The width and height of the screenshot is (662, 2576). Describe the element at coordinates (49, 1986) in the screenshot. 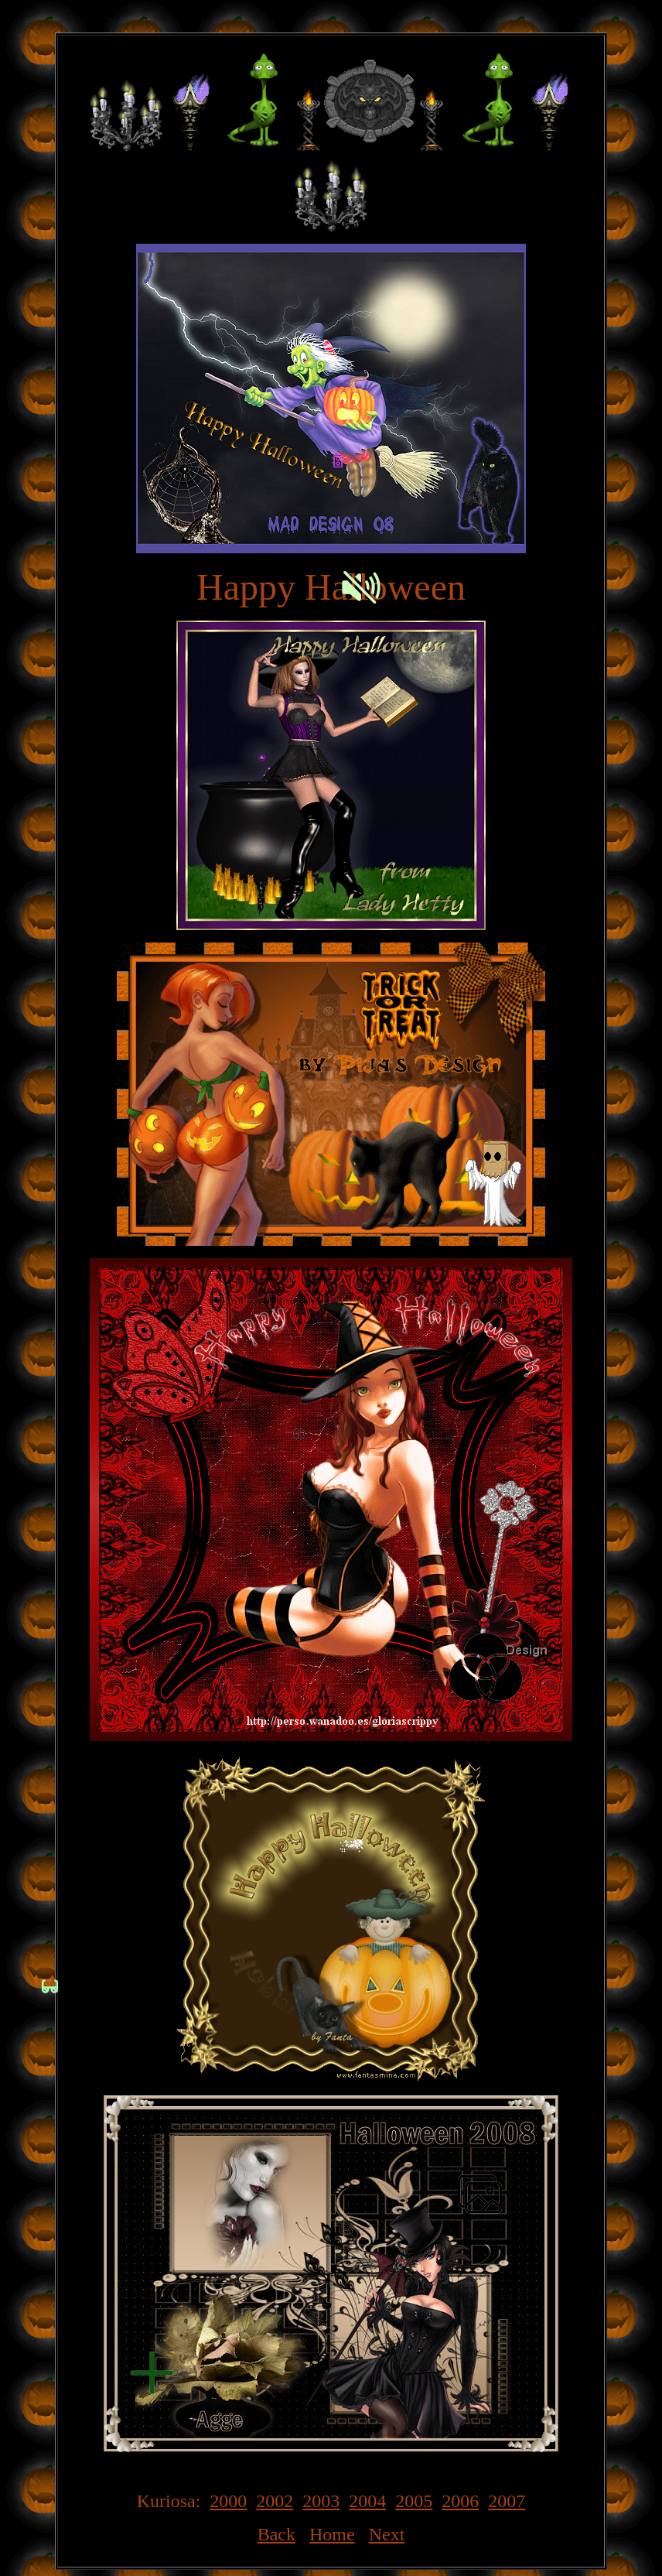

I see `toggle cool or casual display mode` at that location.